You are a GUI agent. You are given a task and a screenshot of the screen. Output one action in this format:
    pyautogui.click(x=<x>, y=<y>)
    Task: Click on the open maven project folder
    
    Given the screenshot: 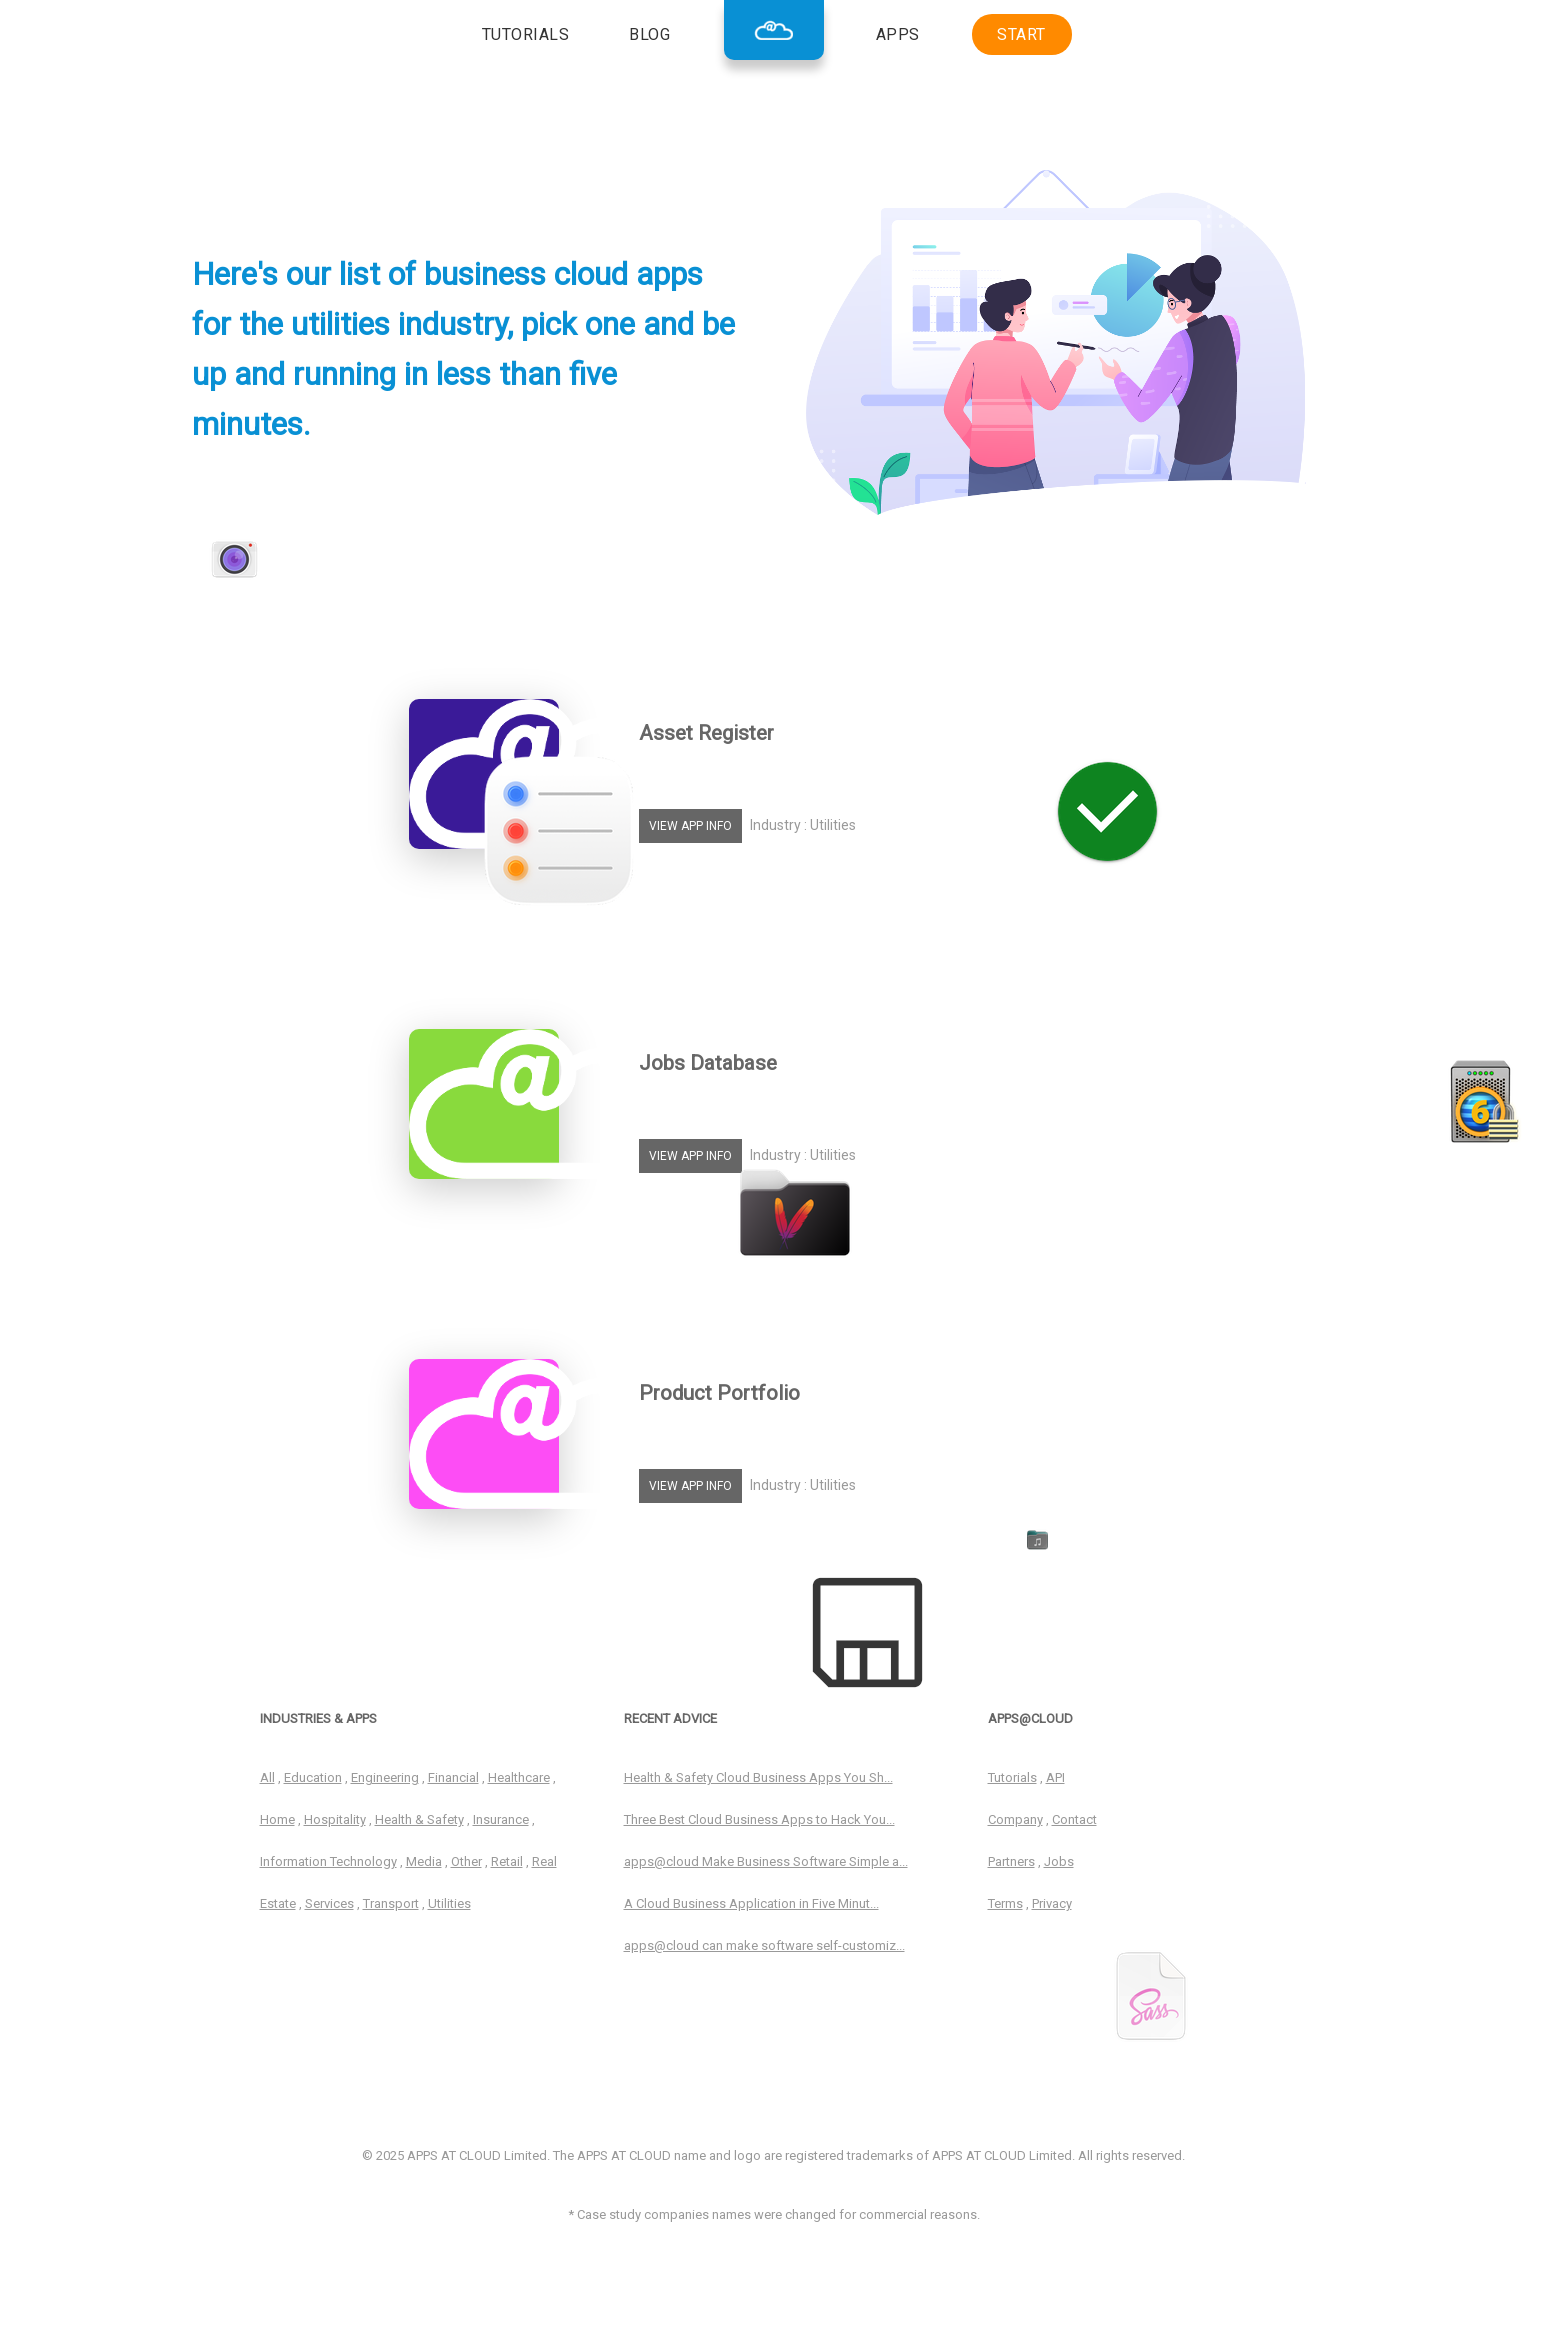 What is the action you would take?
    pyautogui.click(x=794, y=1215)
    